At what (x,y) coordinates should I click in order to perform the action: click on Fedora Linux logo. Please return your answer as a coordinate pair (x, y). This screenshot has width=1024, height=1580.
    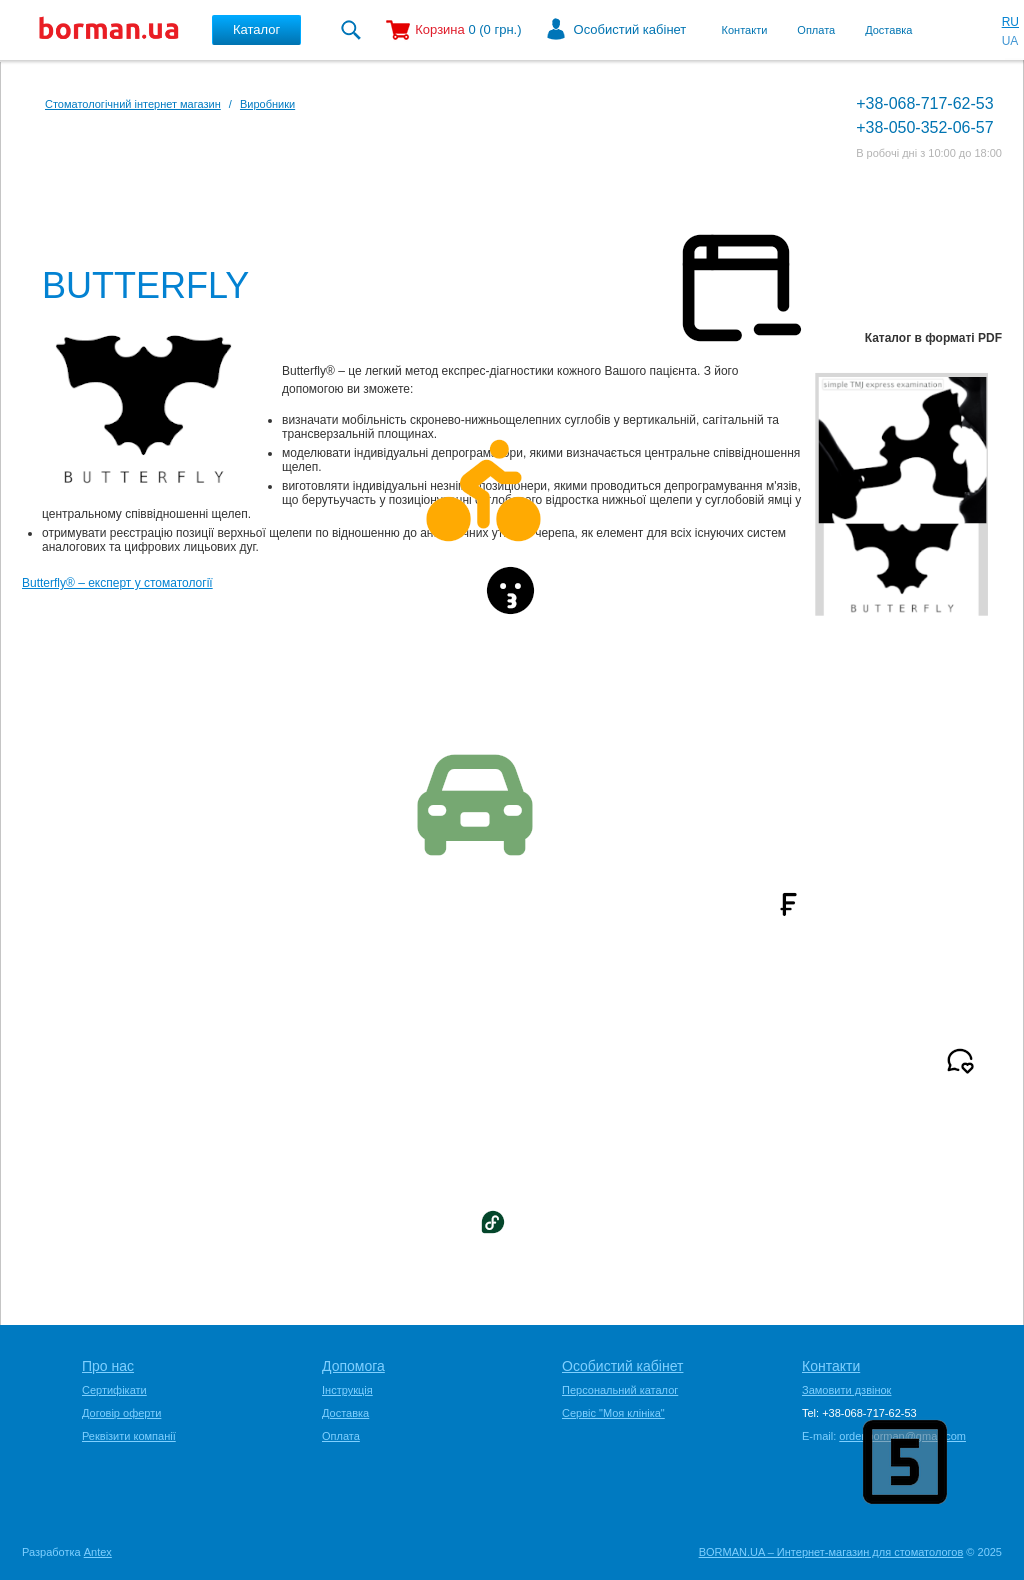
    Looking at the image, I should click on (493, 1222).